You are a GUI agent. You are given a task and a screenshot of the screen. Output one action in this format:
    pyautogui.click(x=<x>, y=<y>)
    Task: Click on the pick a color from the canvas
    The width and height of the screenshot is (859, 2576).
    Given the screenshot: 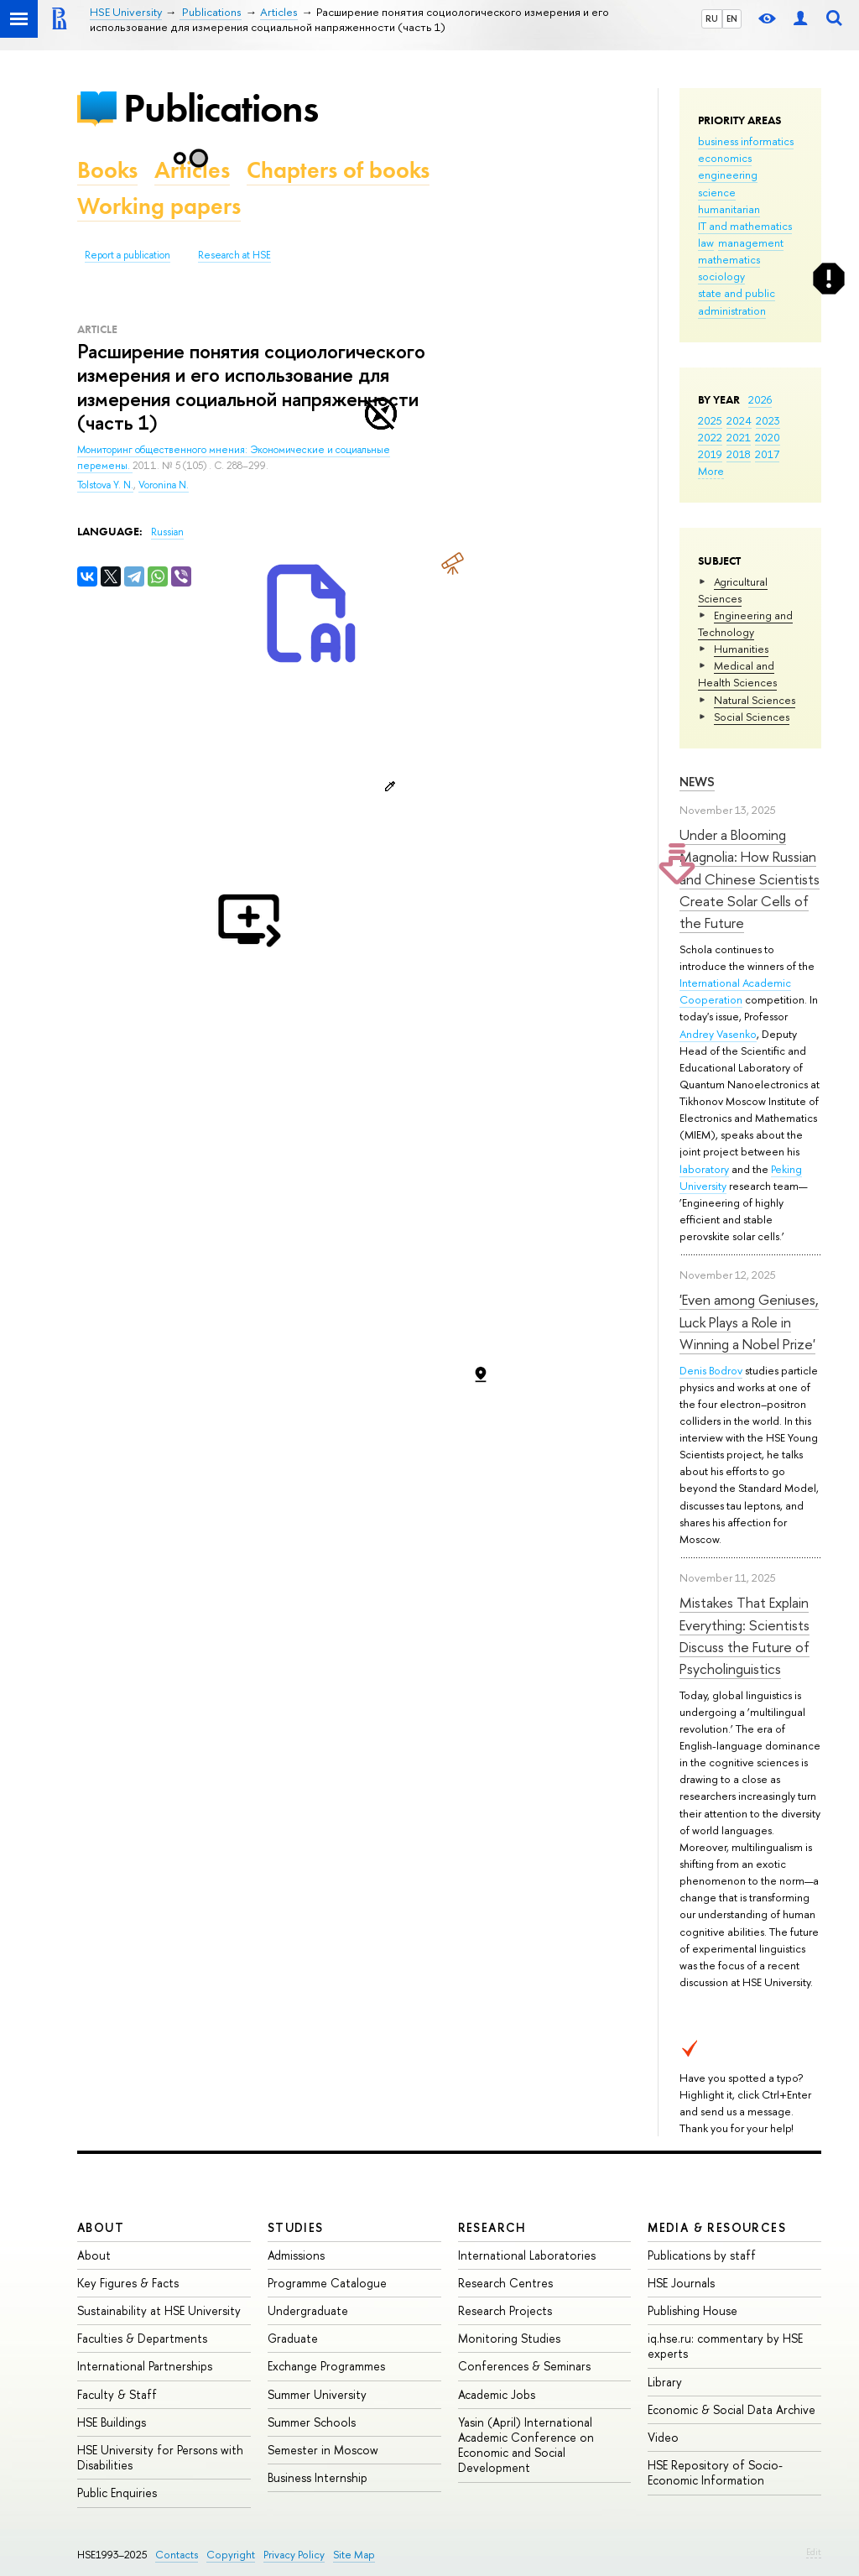 What is the action you would take?
    pyautogui.click(x=390, y=786)
    